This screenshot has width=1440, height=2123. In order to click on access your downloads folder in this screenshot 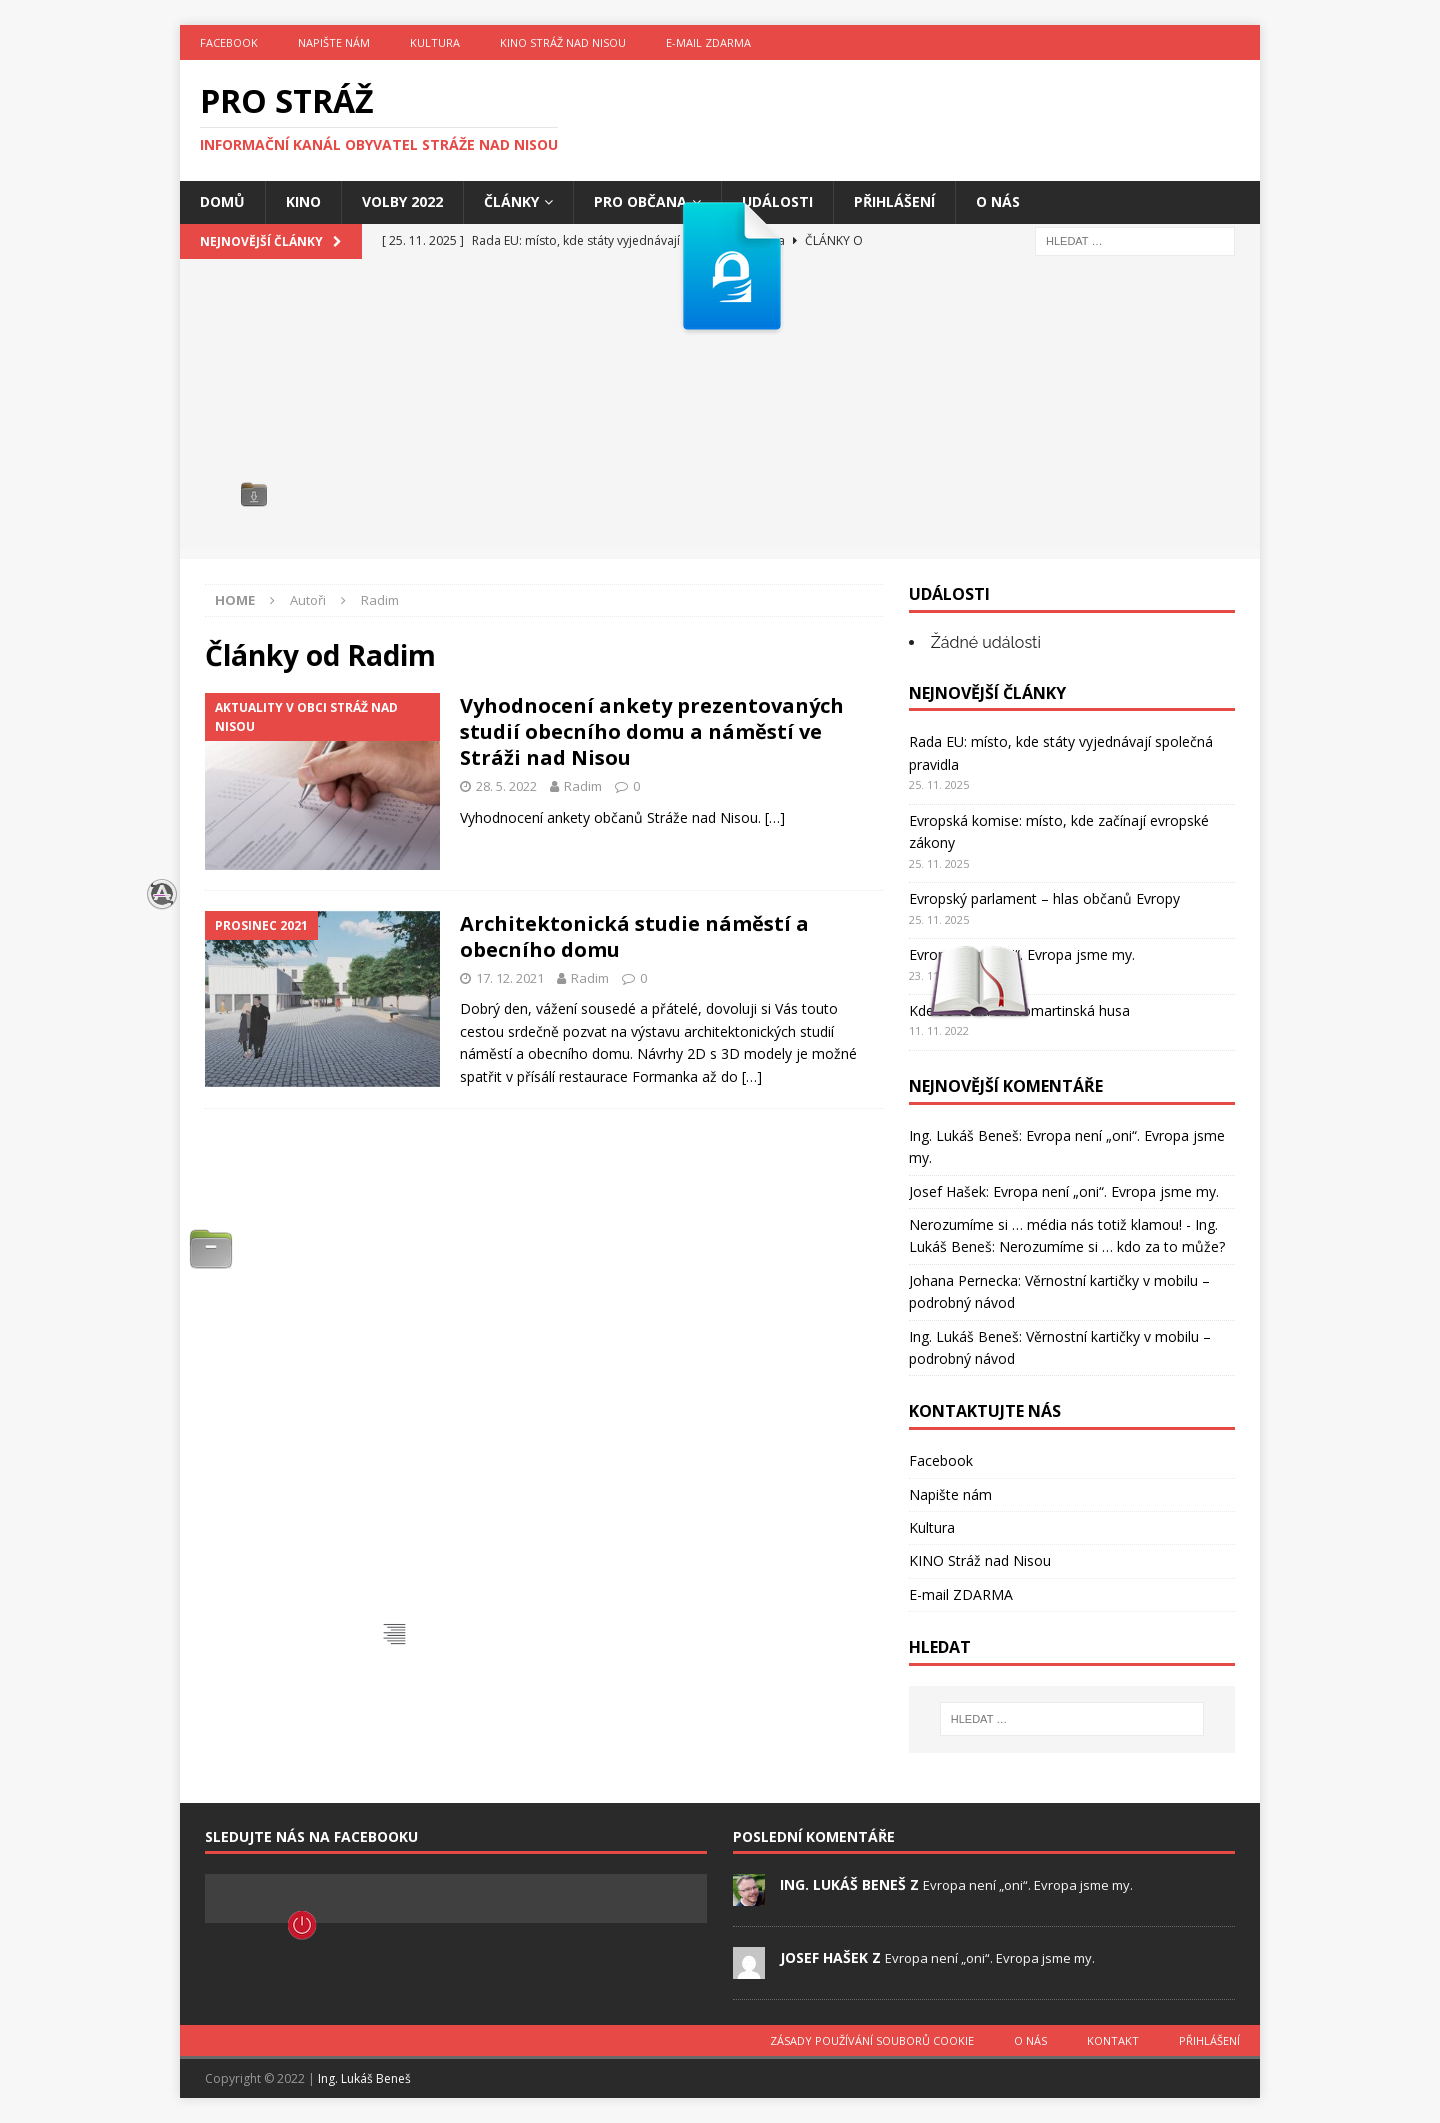, I will do `click(254, 494)`.